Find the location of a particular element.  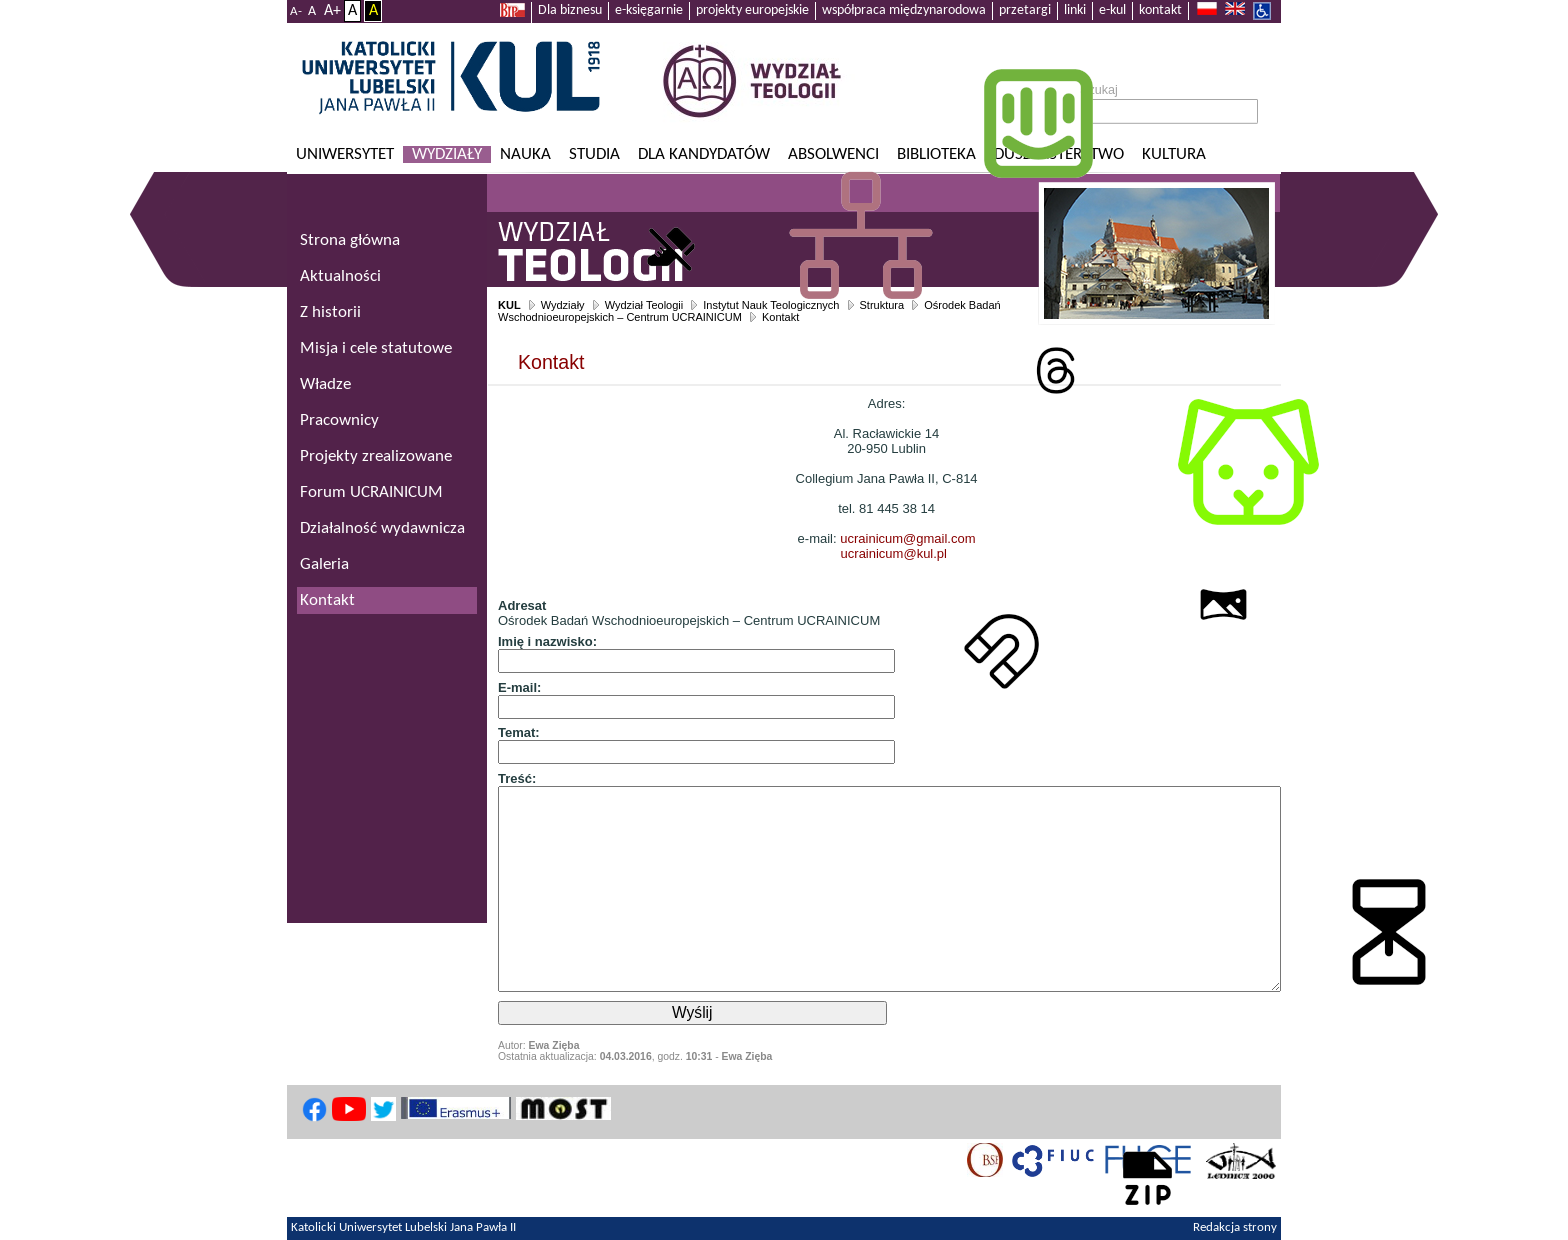

activate magnetic snap or alignment tool is located at coordinates (1003, 650).